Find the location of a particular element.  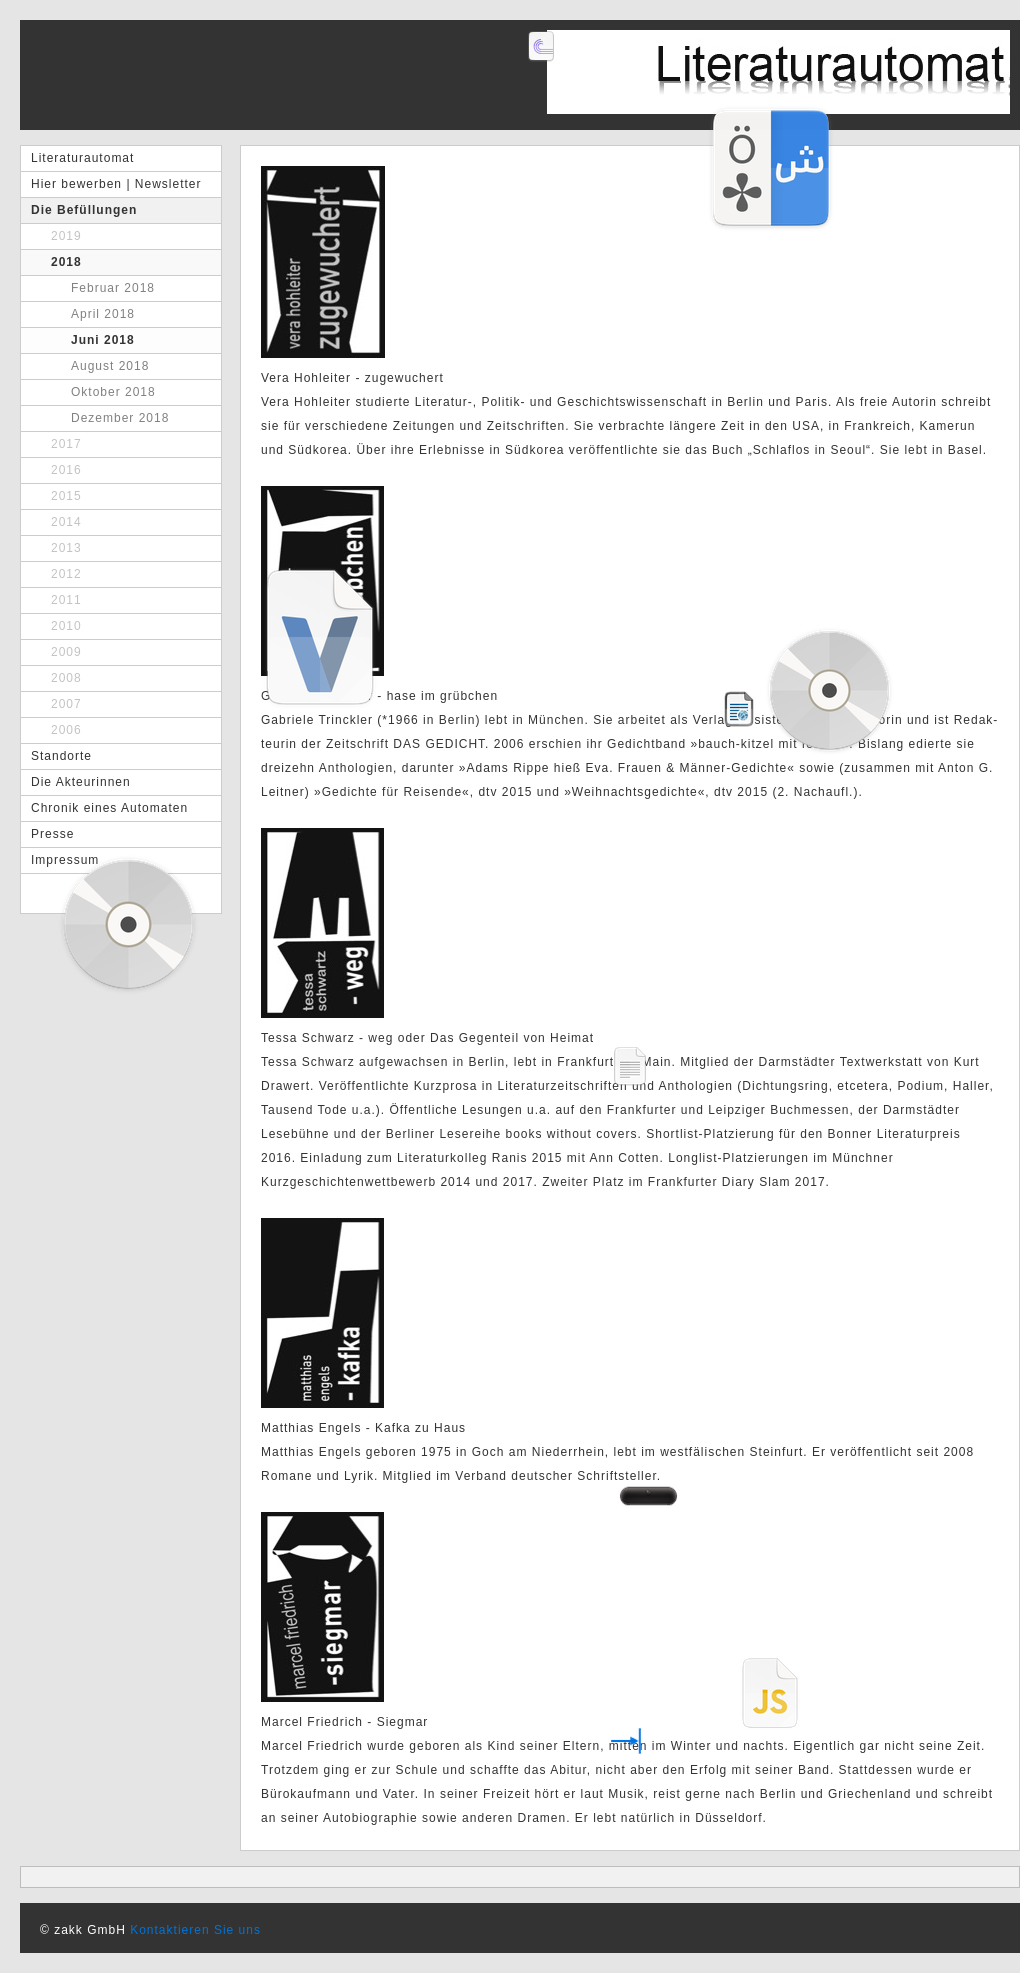

access DVD-R disc drive is located at coordinates (829, 690).